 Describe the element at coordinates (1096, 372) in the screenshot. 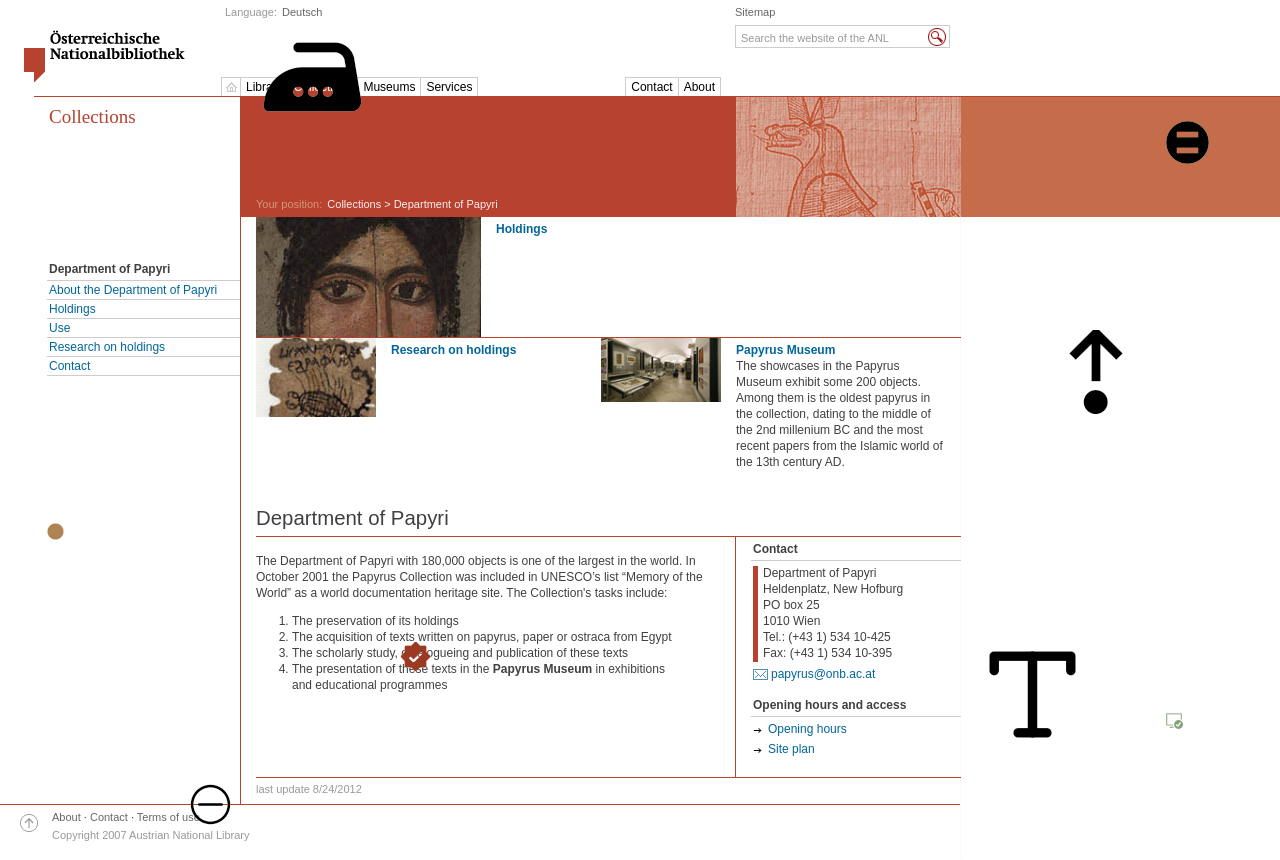

I see `step out of the current function during debugging` at that location.